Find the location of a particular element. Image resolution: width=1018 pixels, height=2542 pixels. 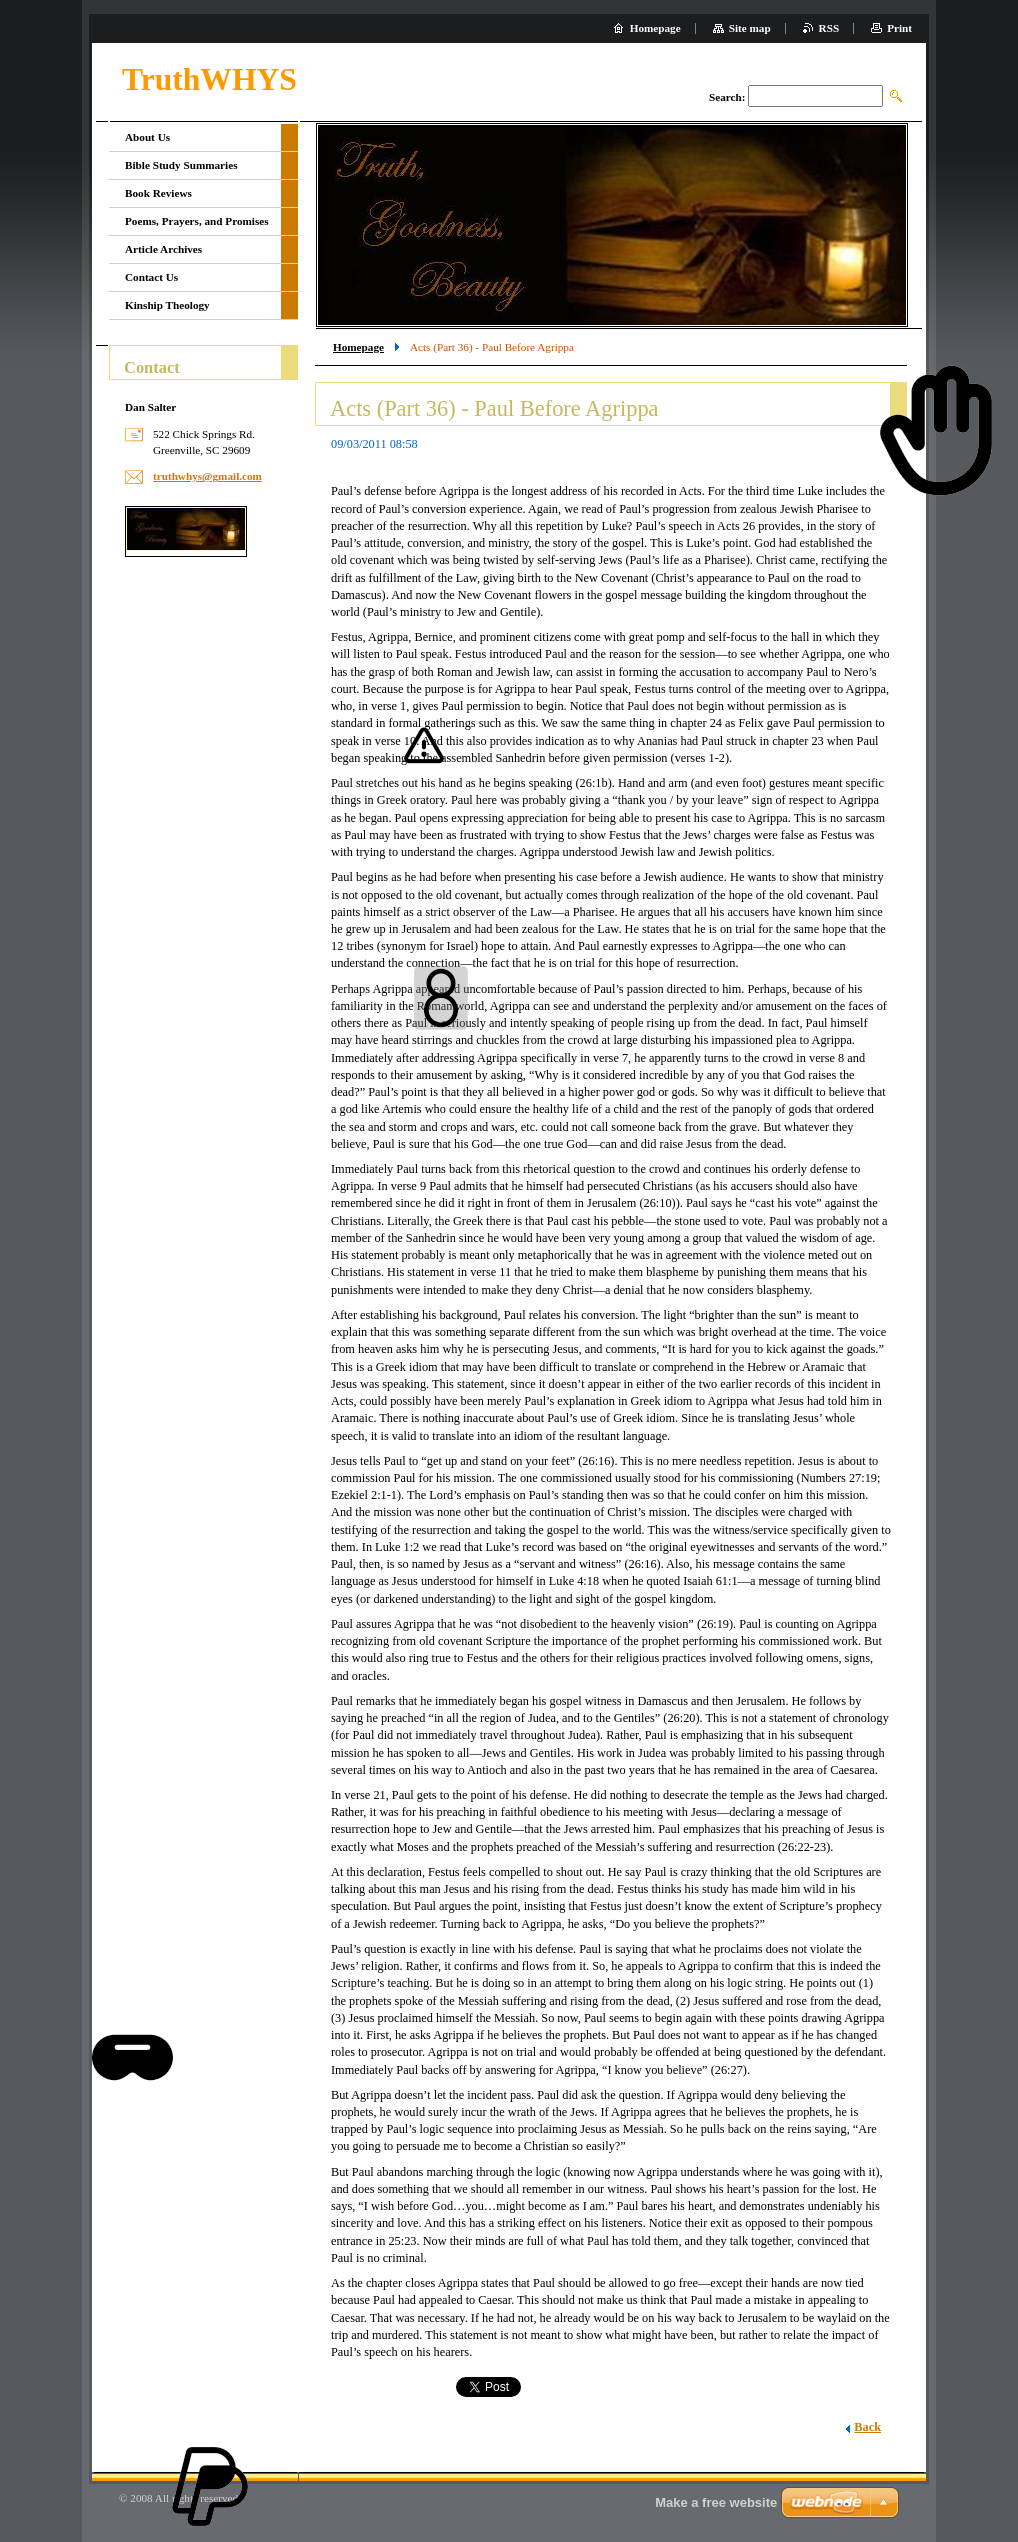

stop or pause an action is located at coordinates (940, 430).